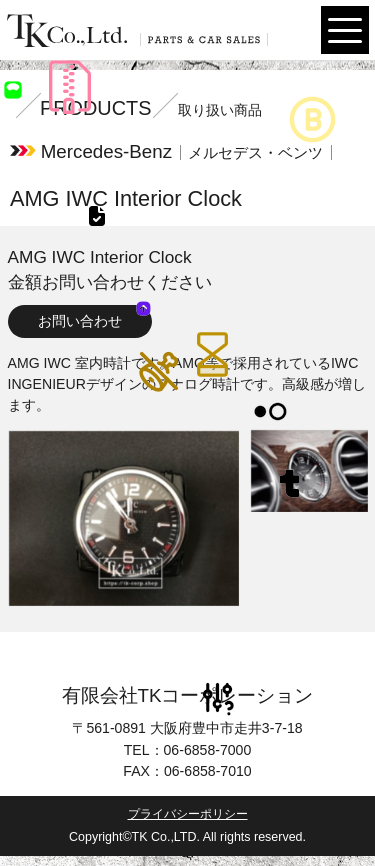 The image size is (375, 866). What do you see at coordinates (270, 411) in the screenshot?
I see `indicates weak HDR signal or low HDR quality` at bounding box center [270, 411].